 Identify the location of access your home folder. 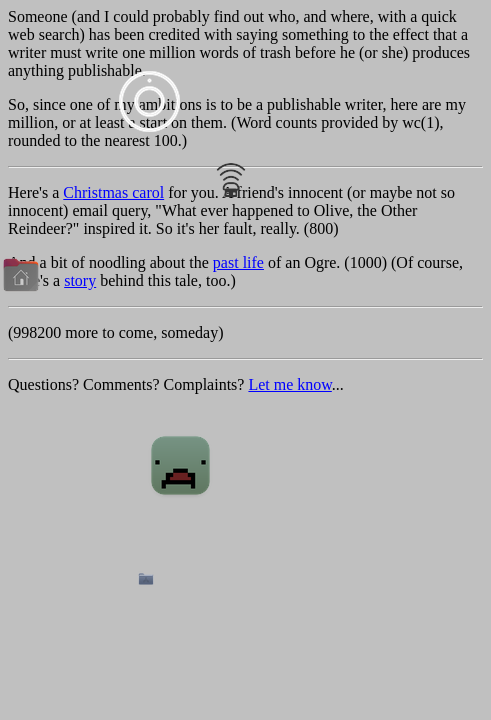
(21, 275).